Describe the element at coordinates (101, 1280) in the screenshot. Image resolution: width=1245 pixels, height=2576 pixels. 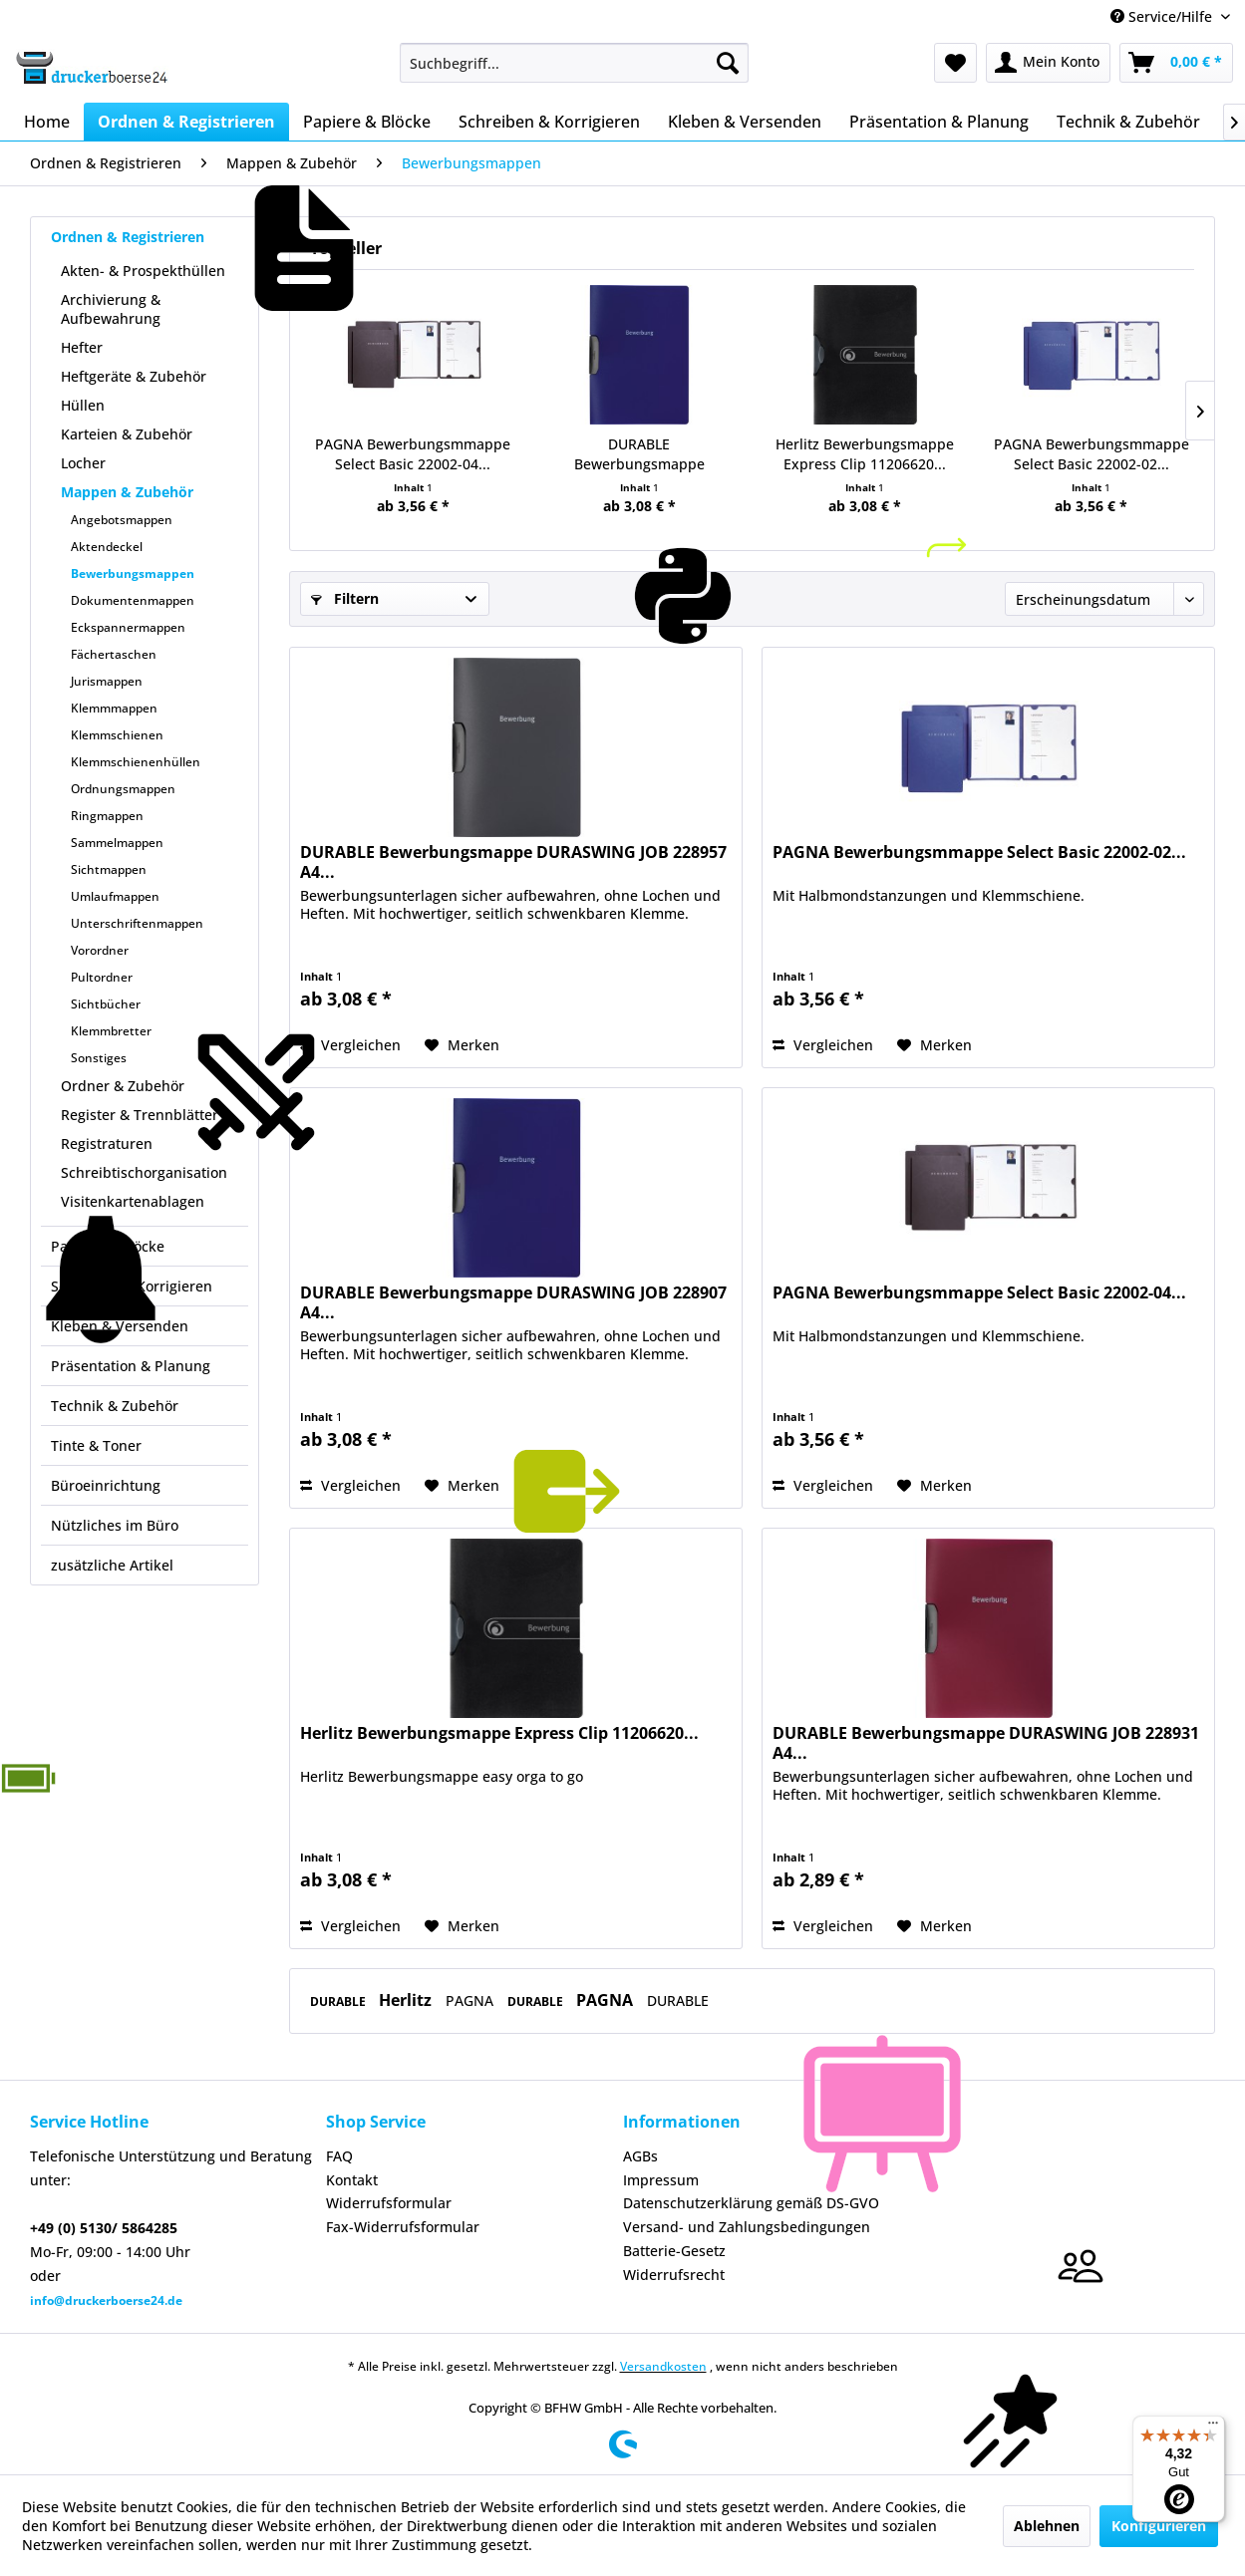
I see `view your notifications` at that location.